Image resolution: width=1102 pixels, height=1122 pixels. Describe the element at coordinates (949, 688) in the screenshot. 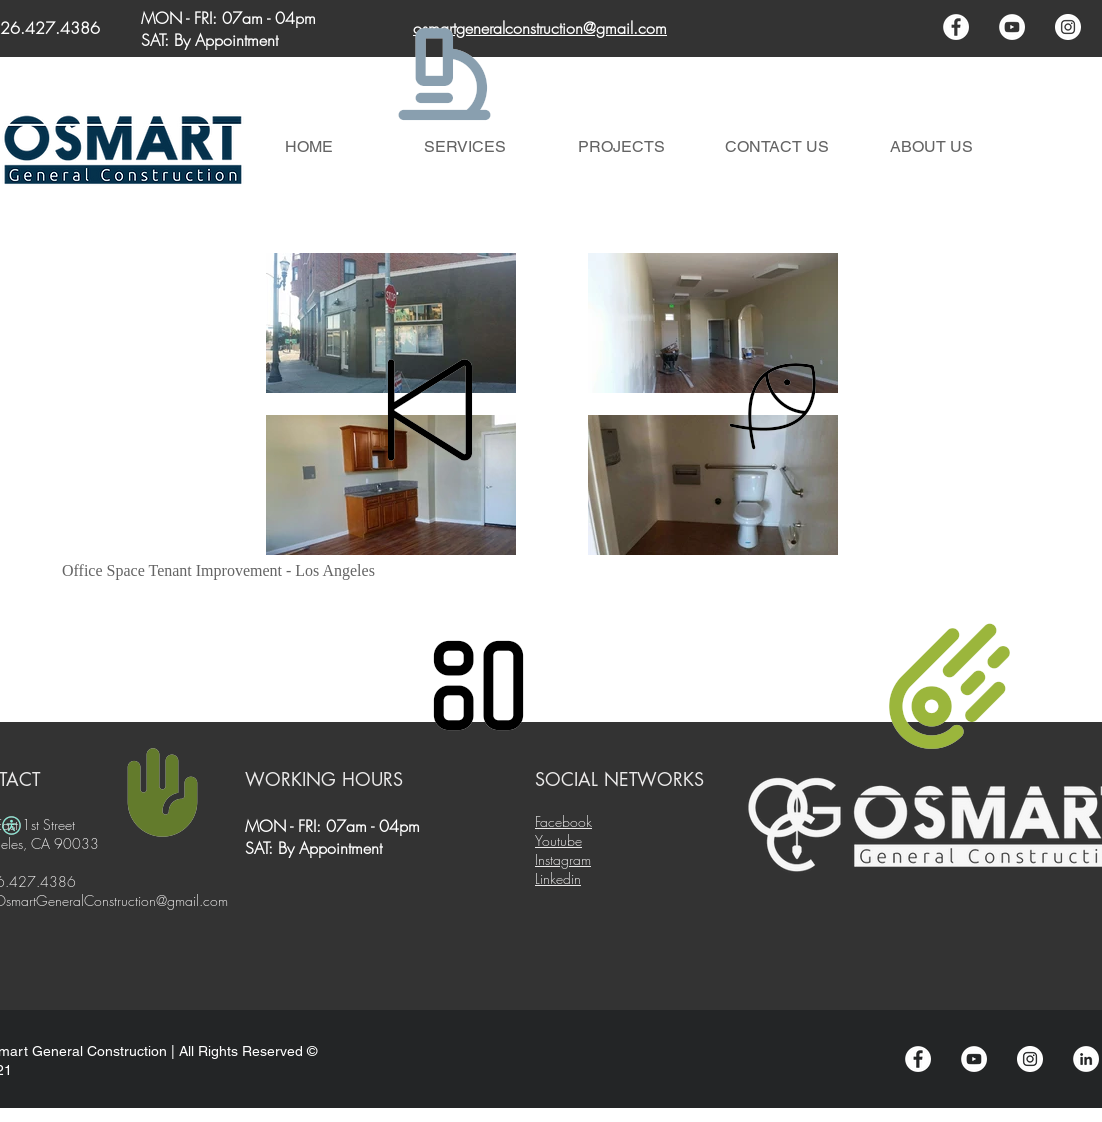

I see `indicates a trending or viral item` at that location.